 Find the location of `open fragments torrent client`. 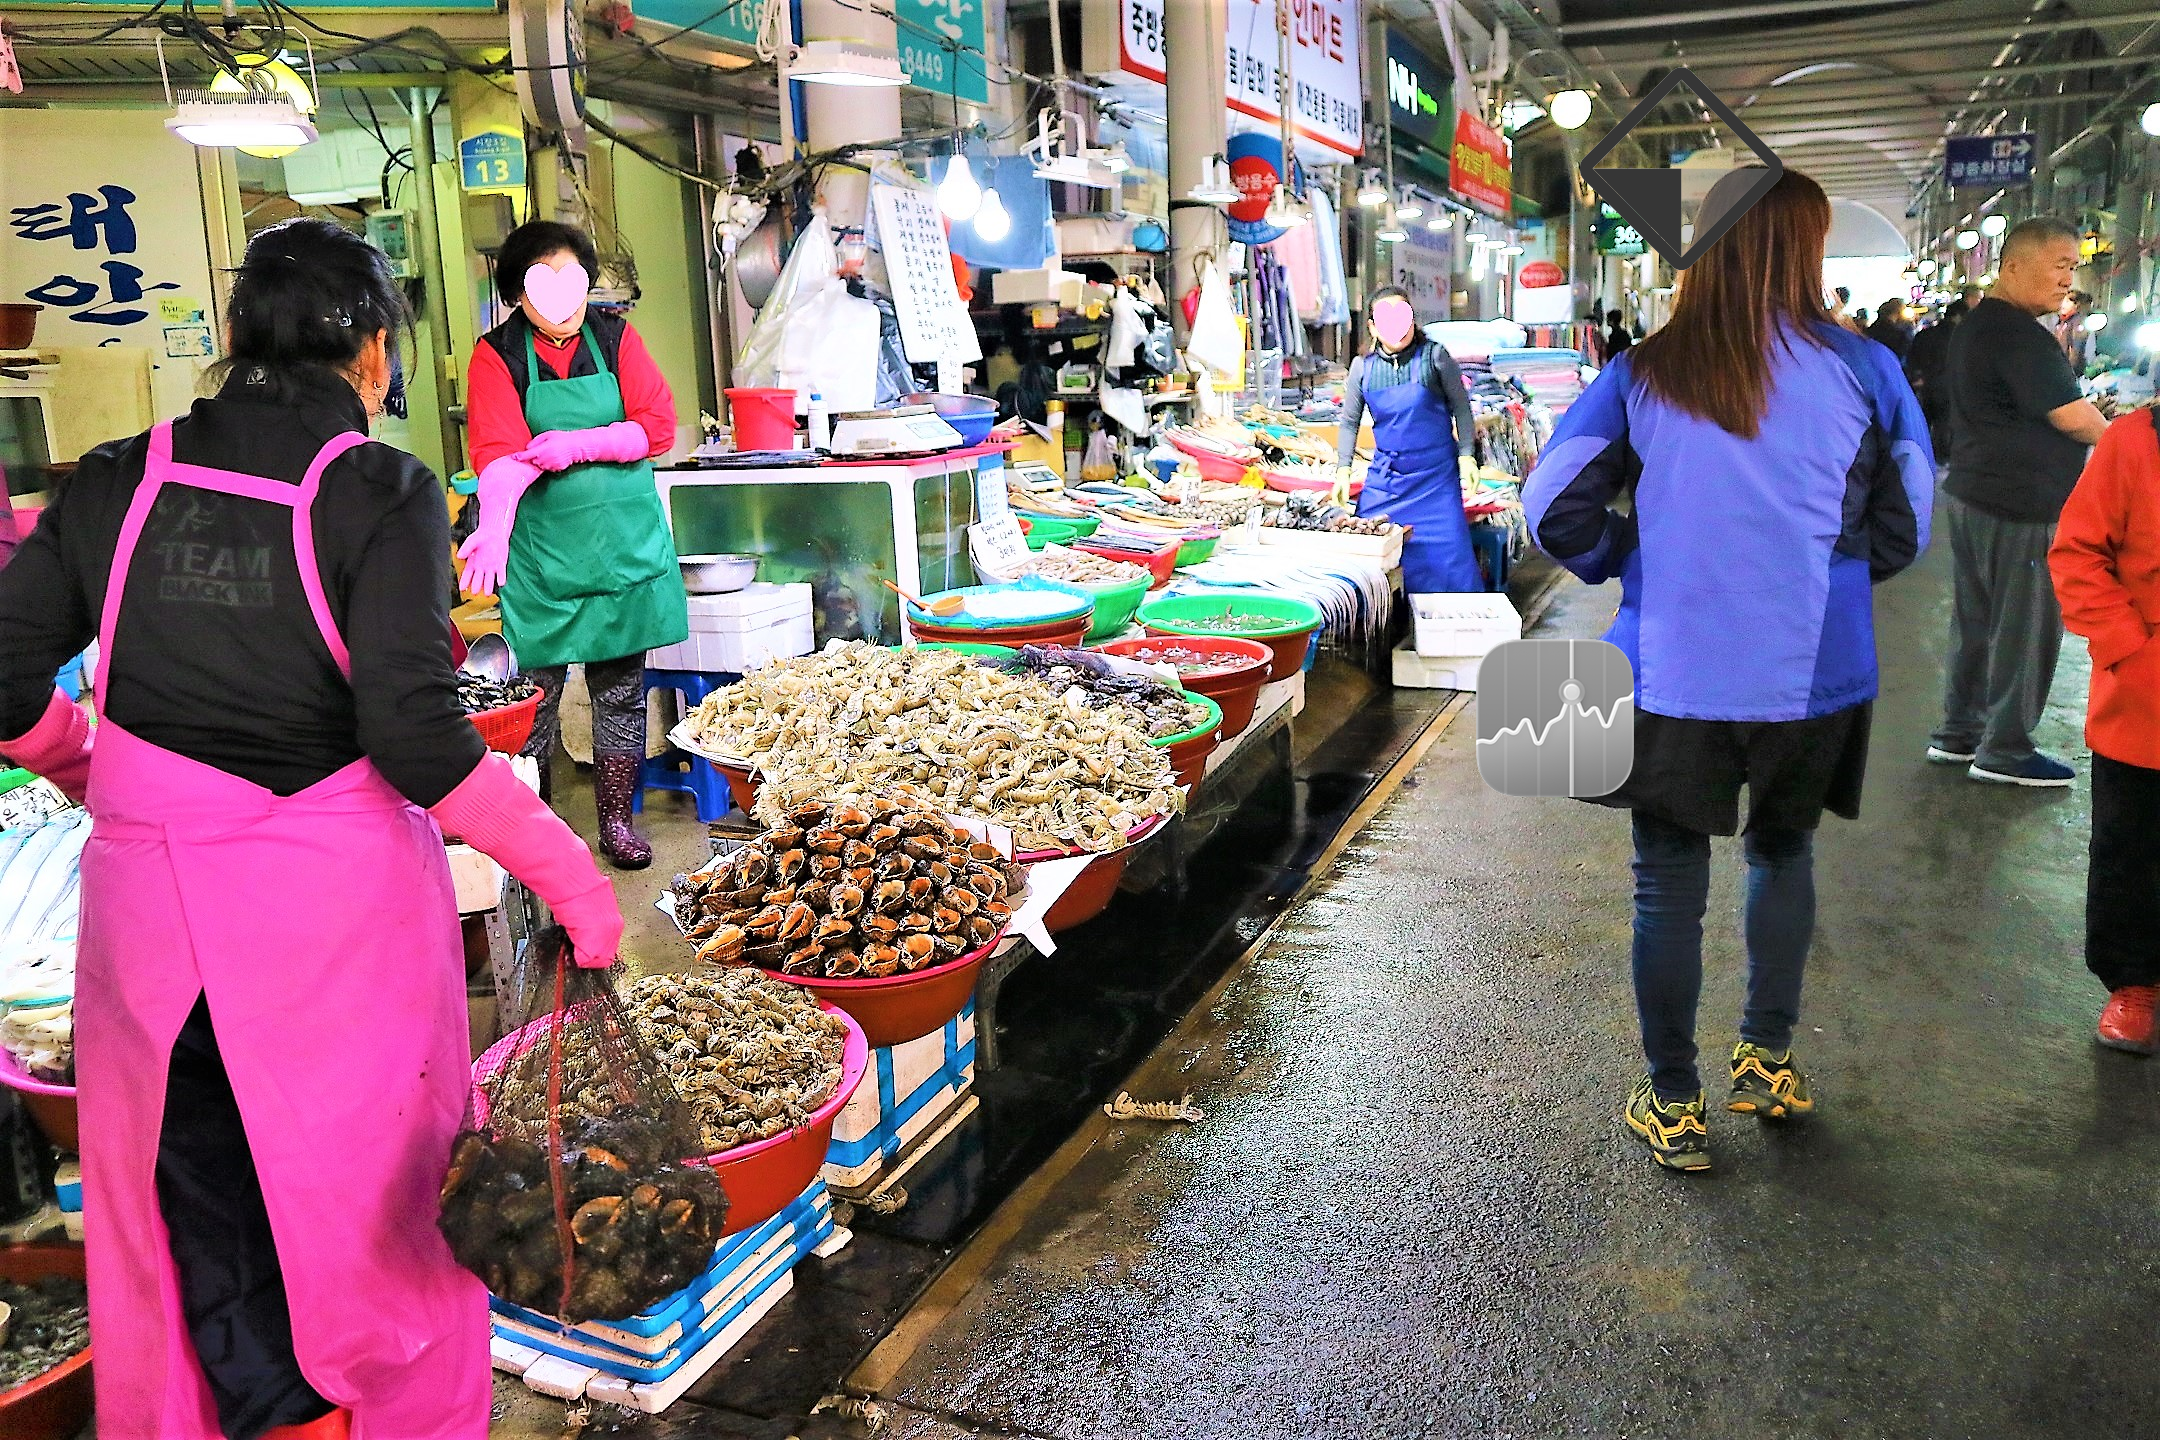

open fragments torrent client is located at coordinates (1681, 168).